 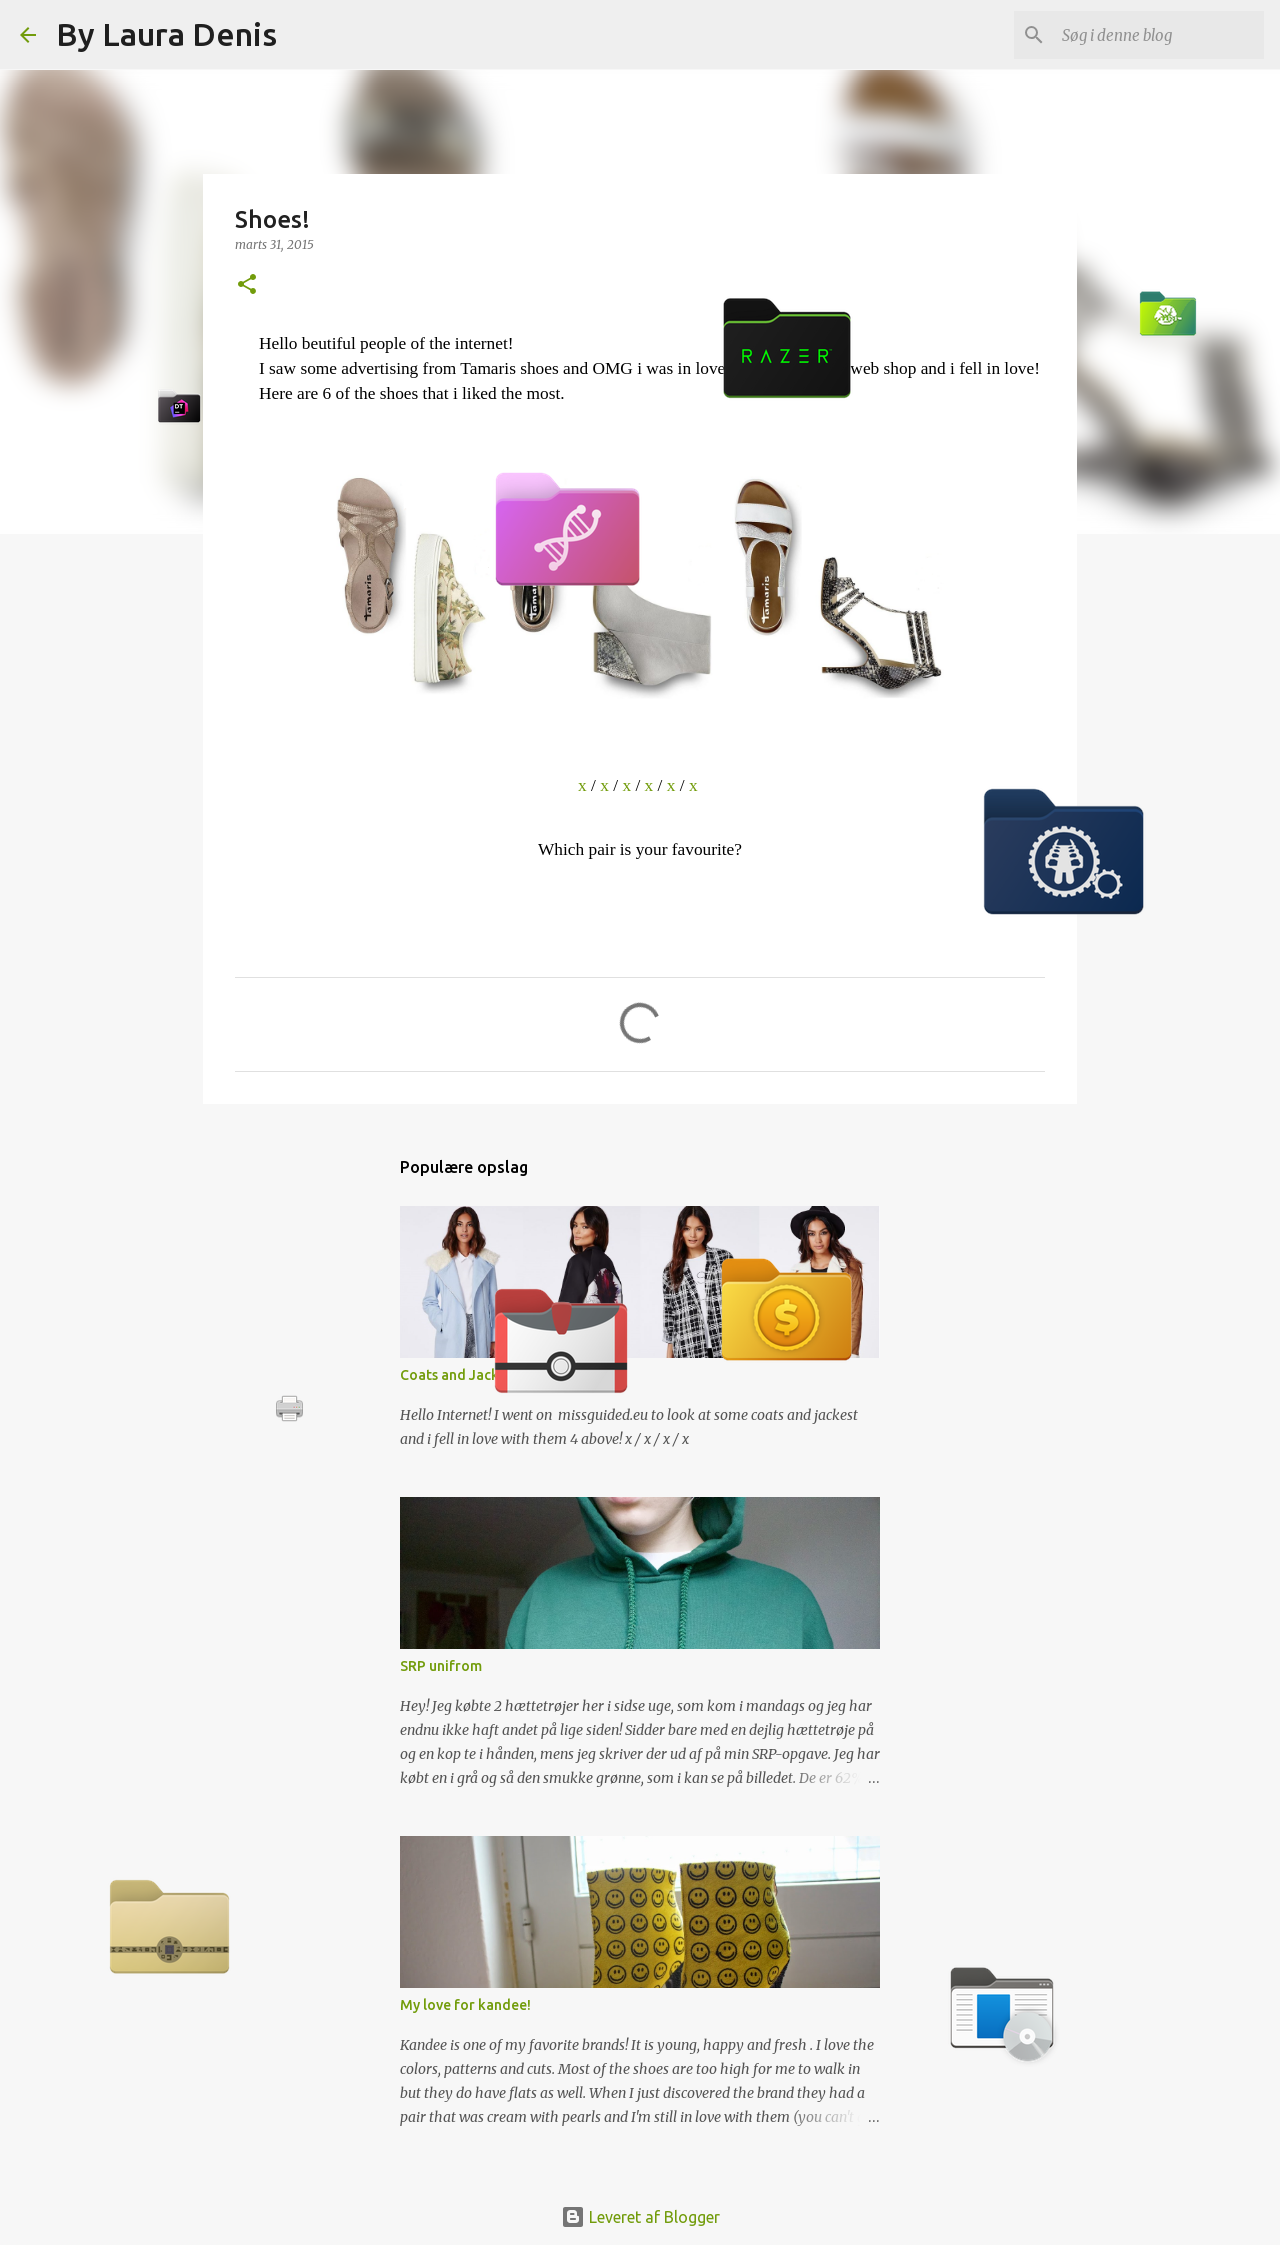 What do you see at coordinates (786, 1313) in the screenshot?
I see `open folder containing financial documents` at bounding box center [786, 1313].